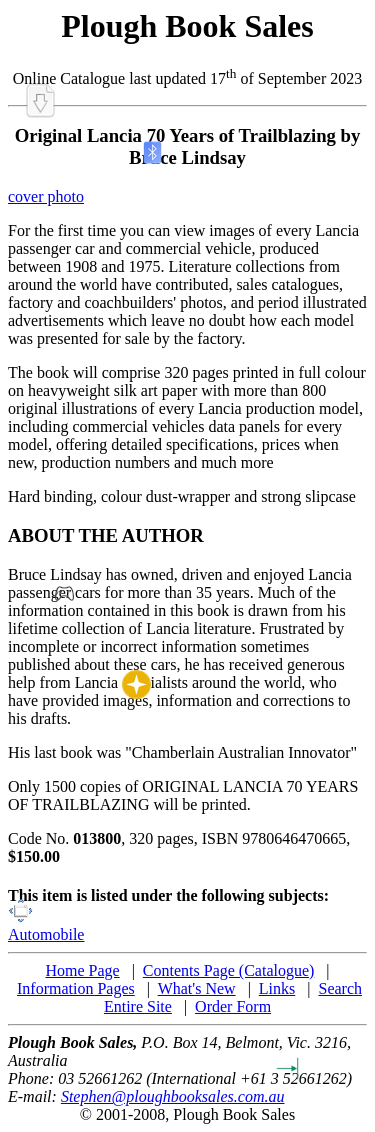 This screenshot has width=375, height=1132. What do you see at coordinates (152, 152) in the screenshot?
I see `open bluetooth settings` at bounding box center [152, 152].